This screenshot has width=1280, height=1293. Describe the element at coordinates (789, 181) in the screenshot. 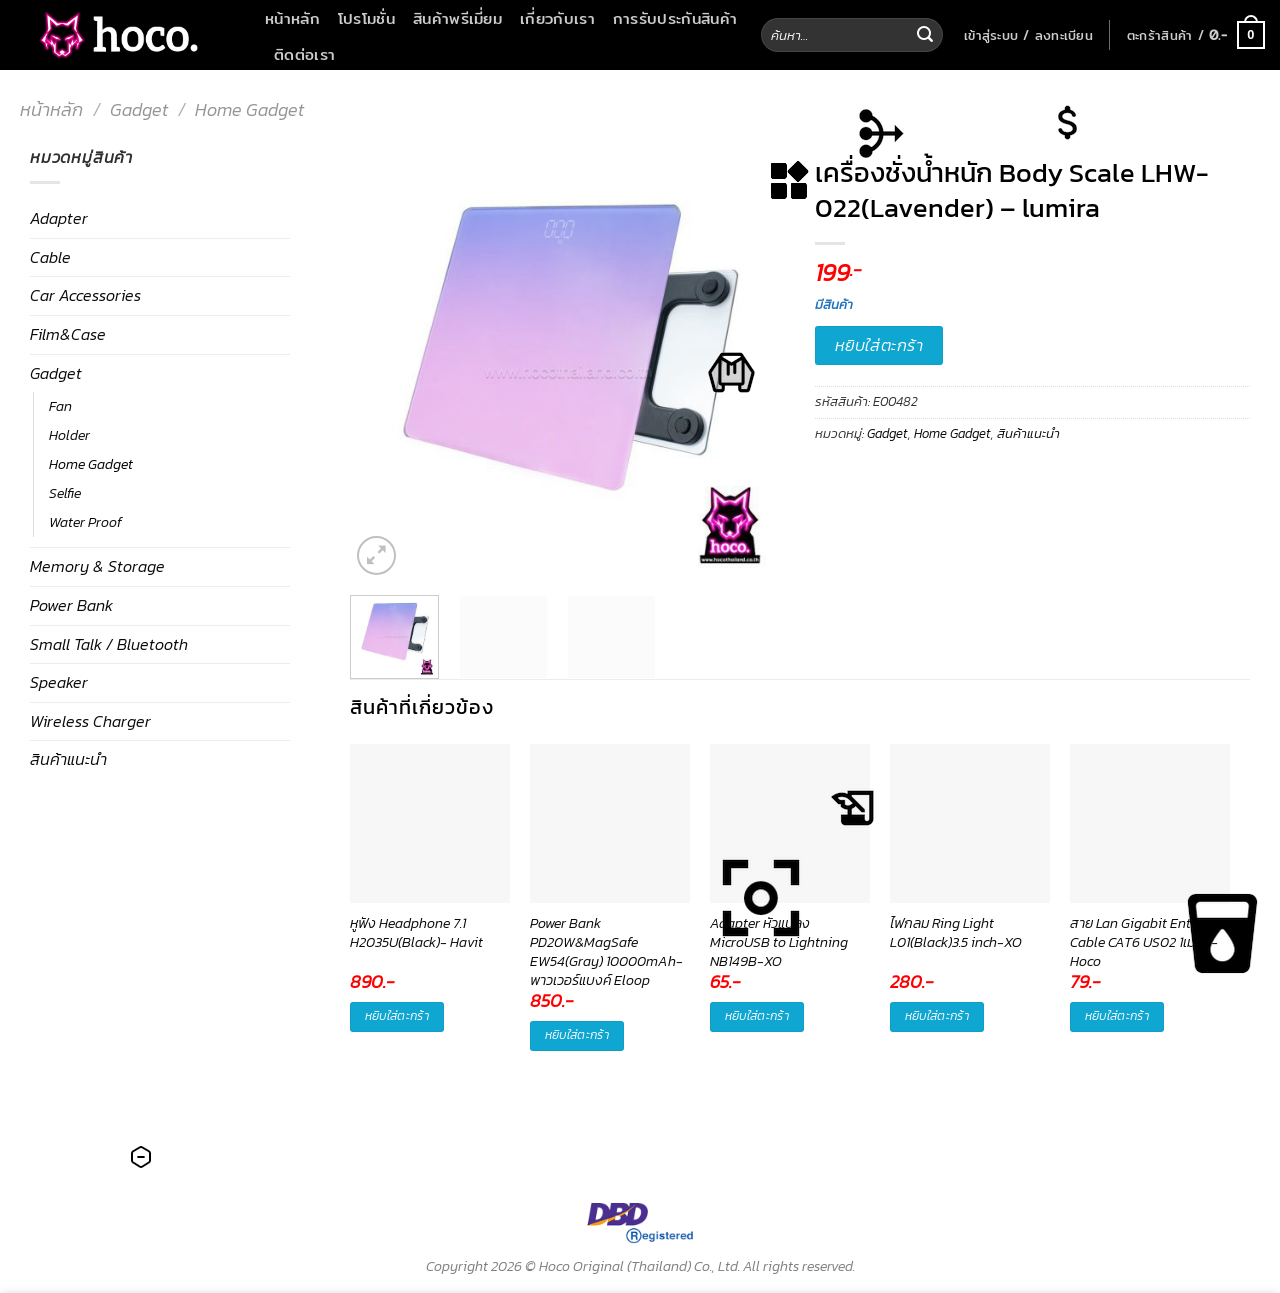

I see `access widgets or mini-apps` at that location.